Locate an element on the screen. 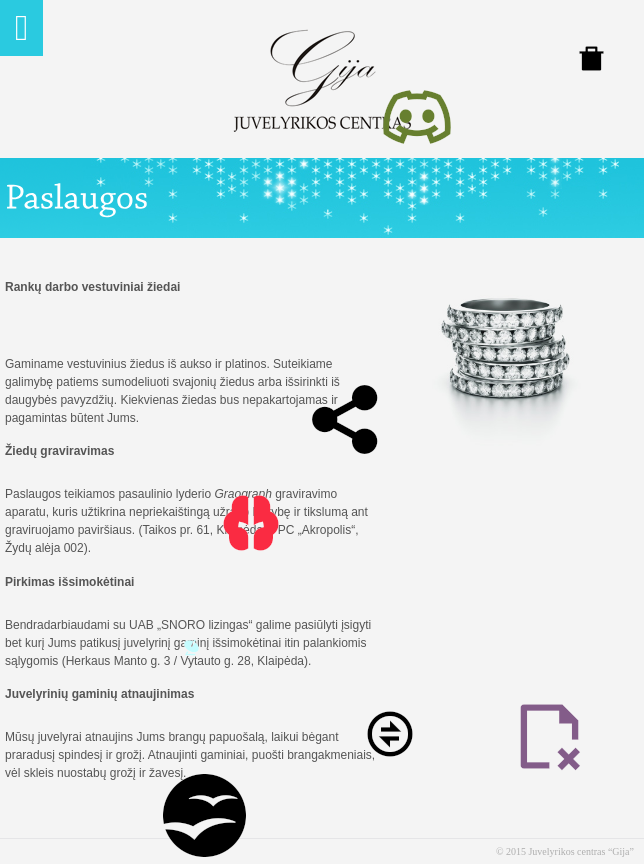 The image size is (644, 864). access radar or scanning features is located at coordinates (191, 647).